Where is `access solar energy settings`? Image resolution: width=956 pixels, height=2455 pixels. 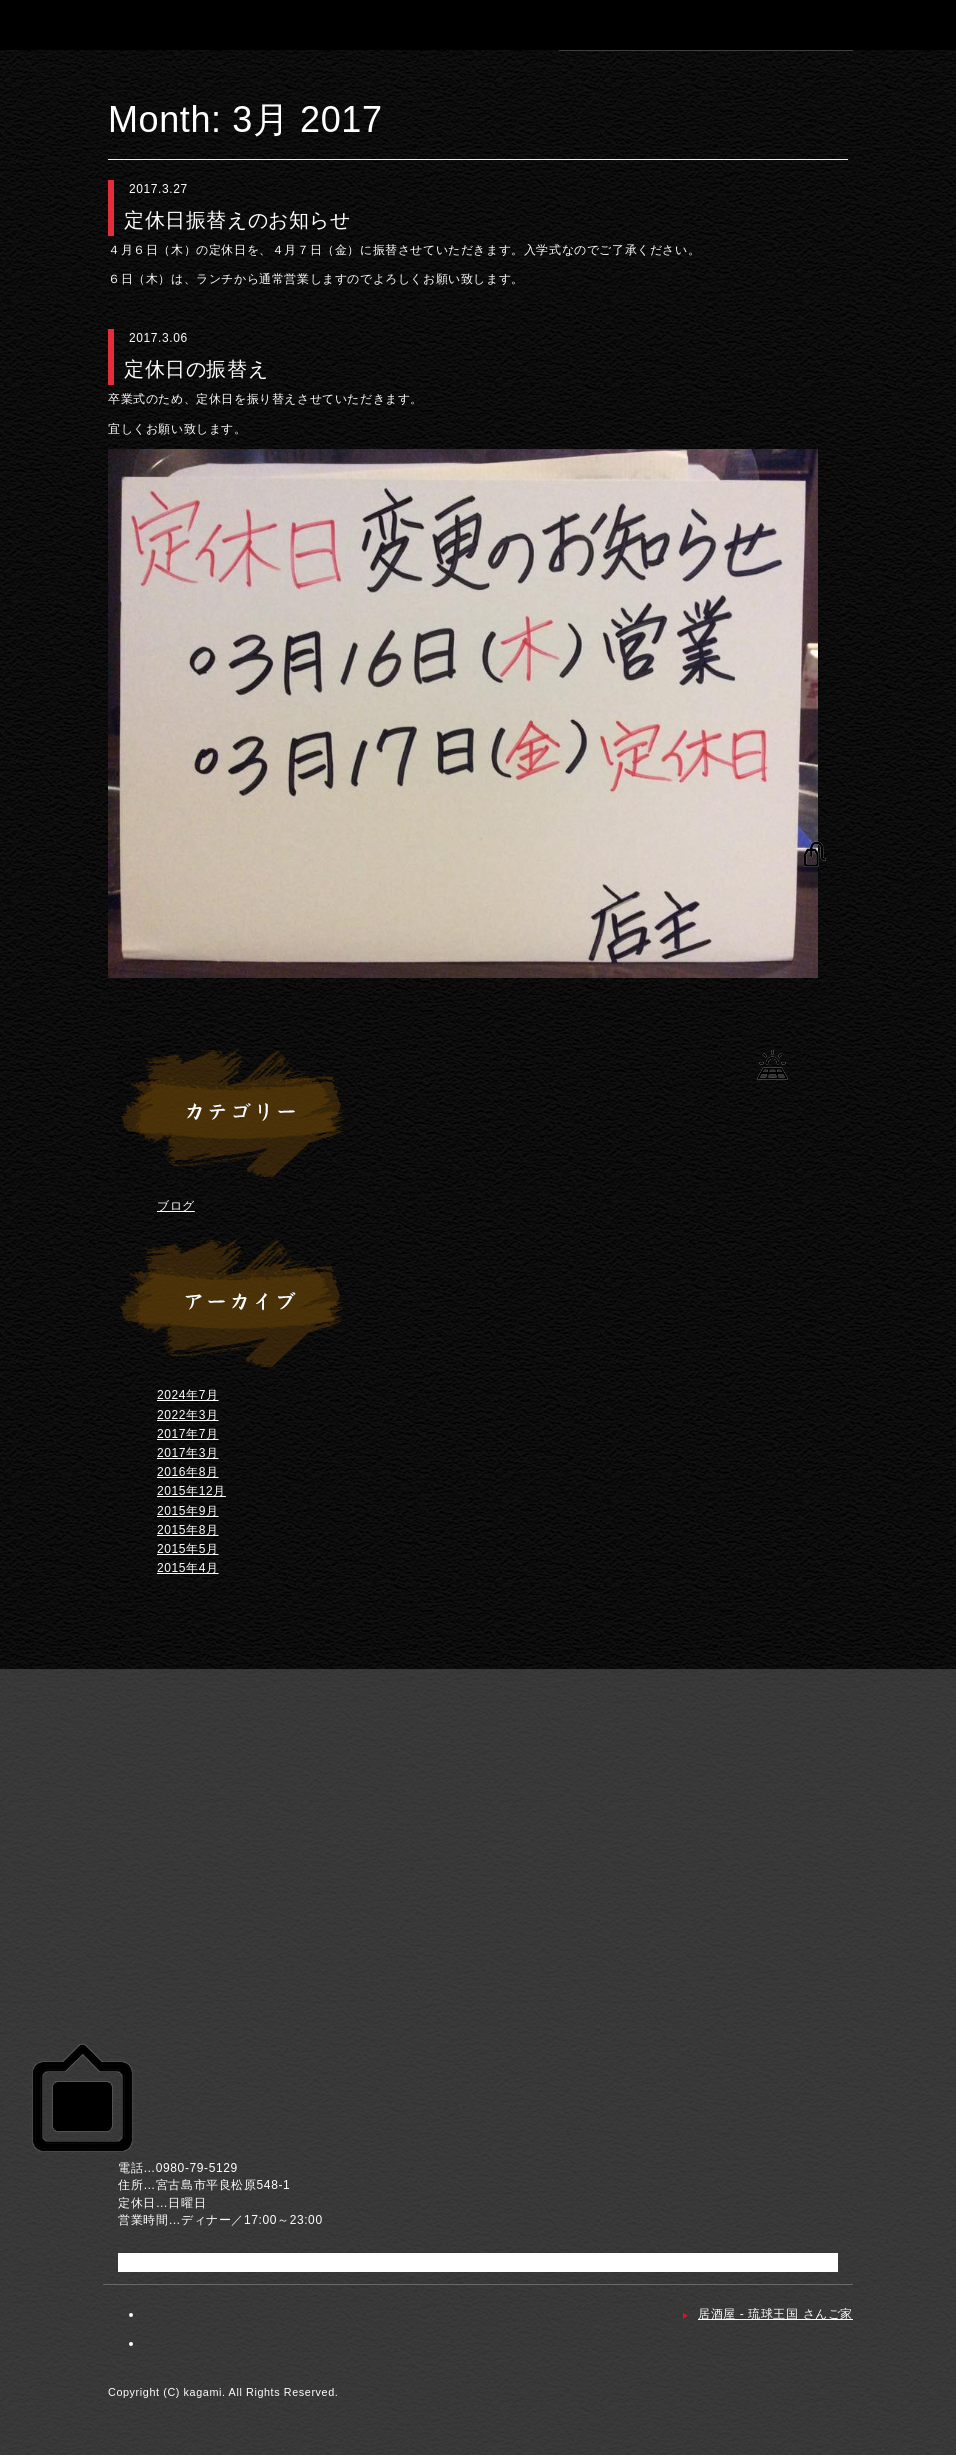 access solar energy settings is located at coordinates (772, 1066).